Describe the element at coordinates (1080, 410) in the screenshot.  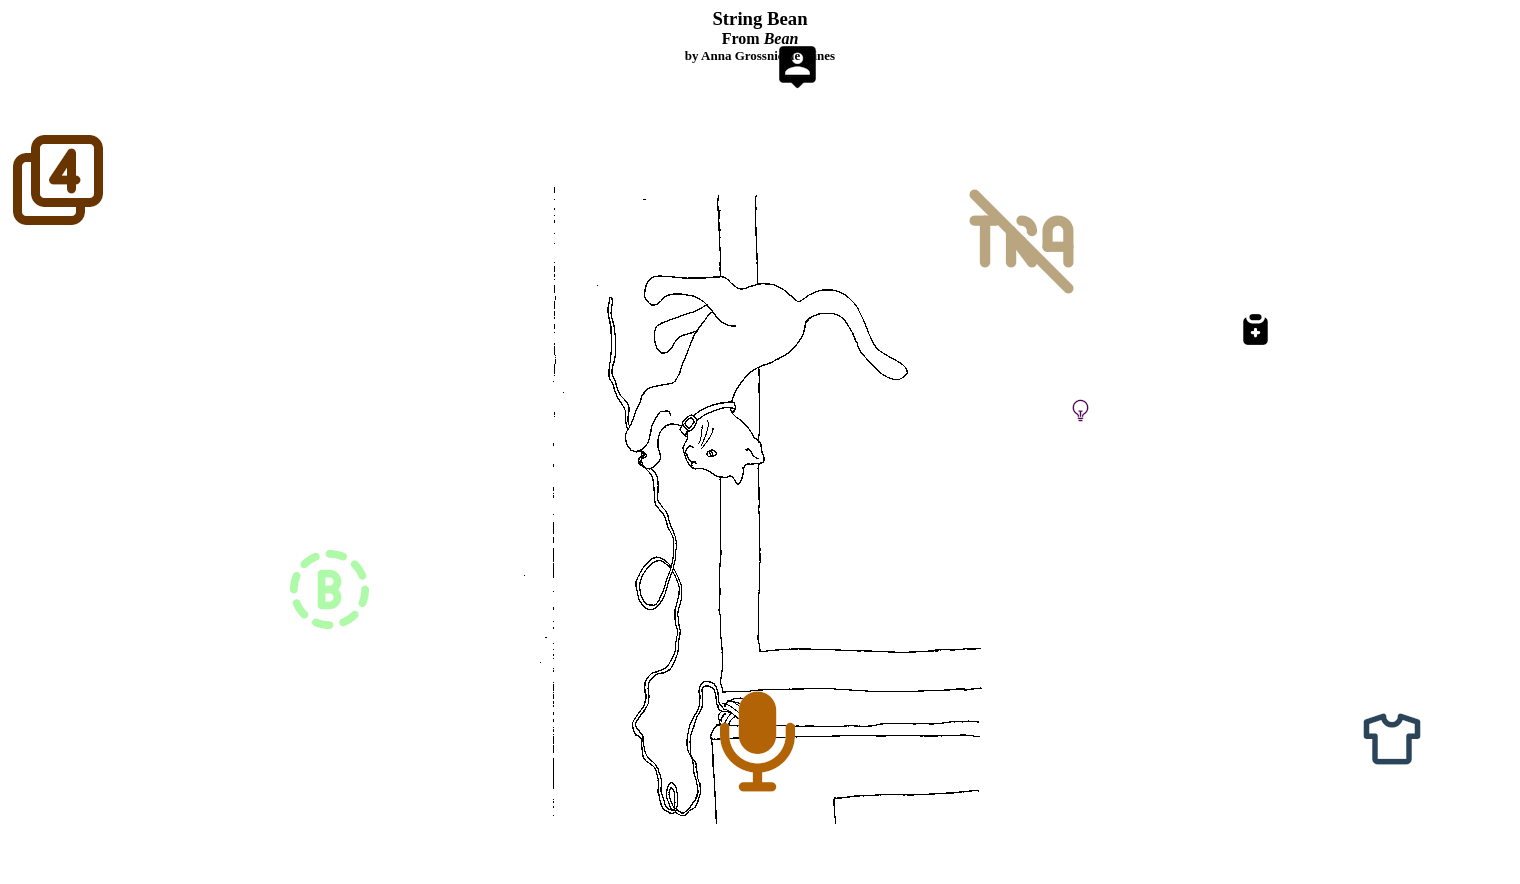
I see `view tips or suggestions` at that location.